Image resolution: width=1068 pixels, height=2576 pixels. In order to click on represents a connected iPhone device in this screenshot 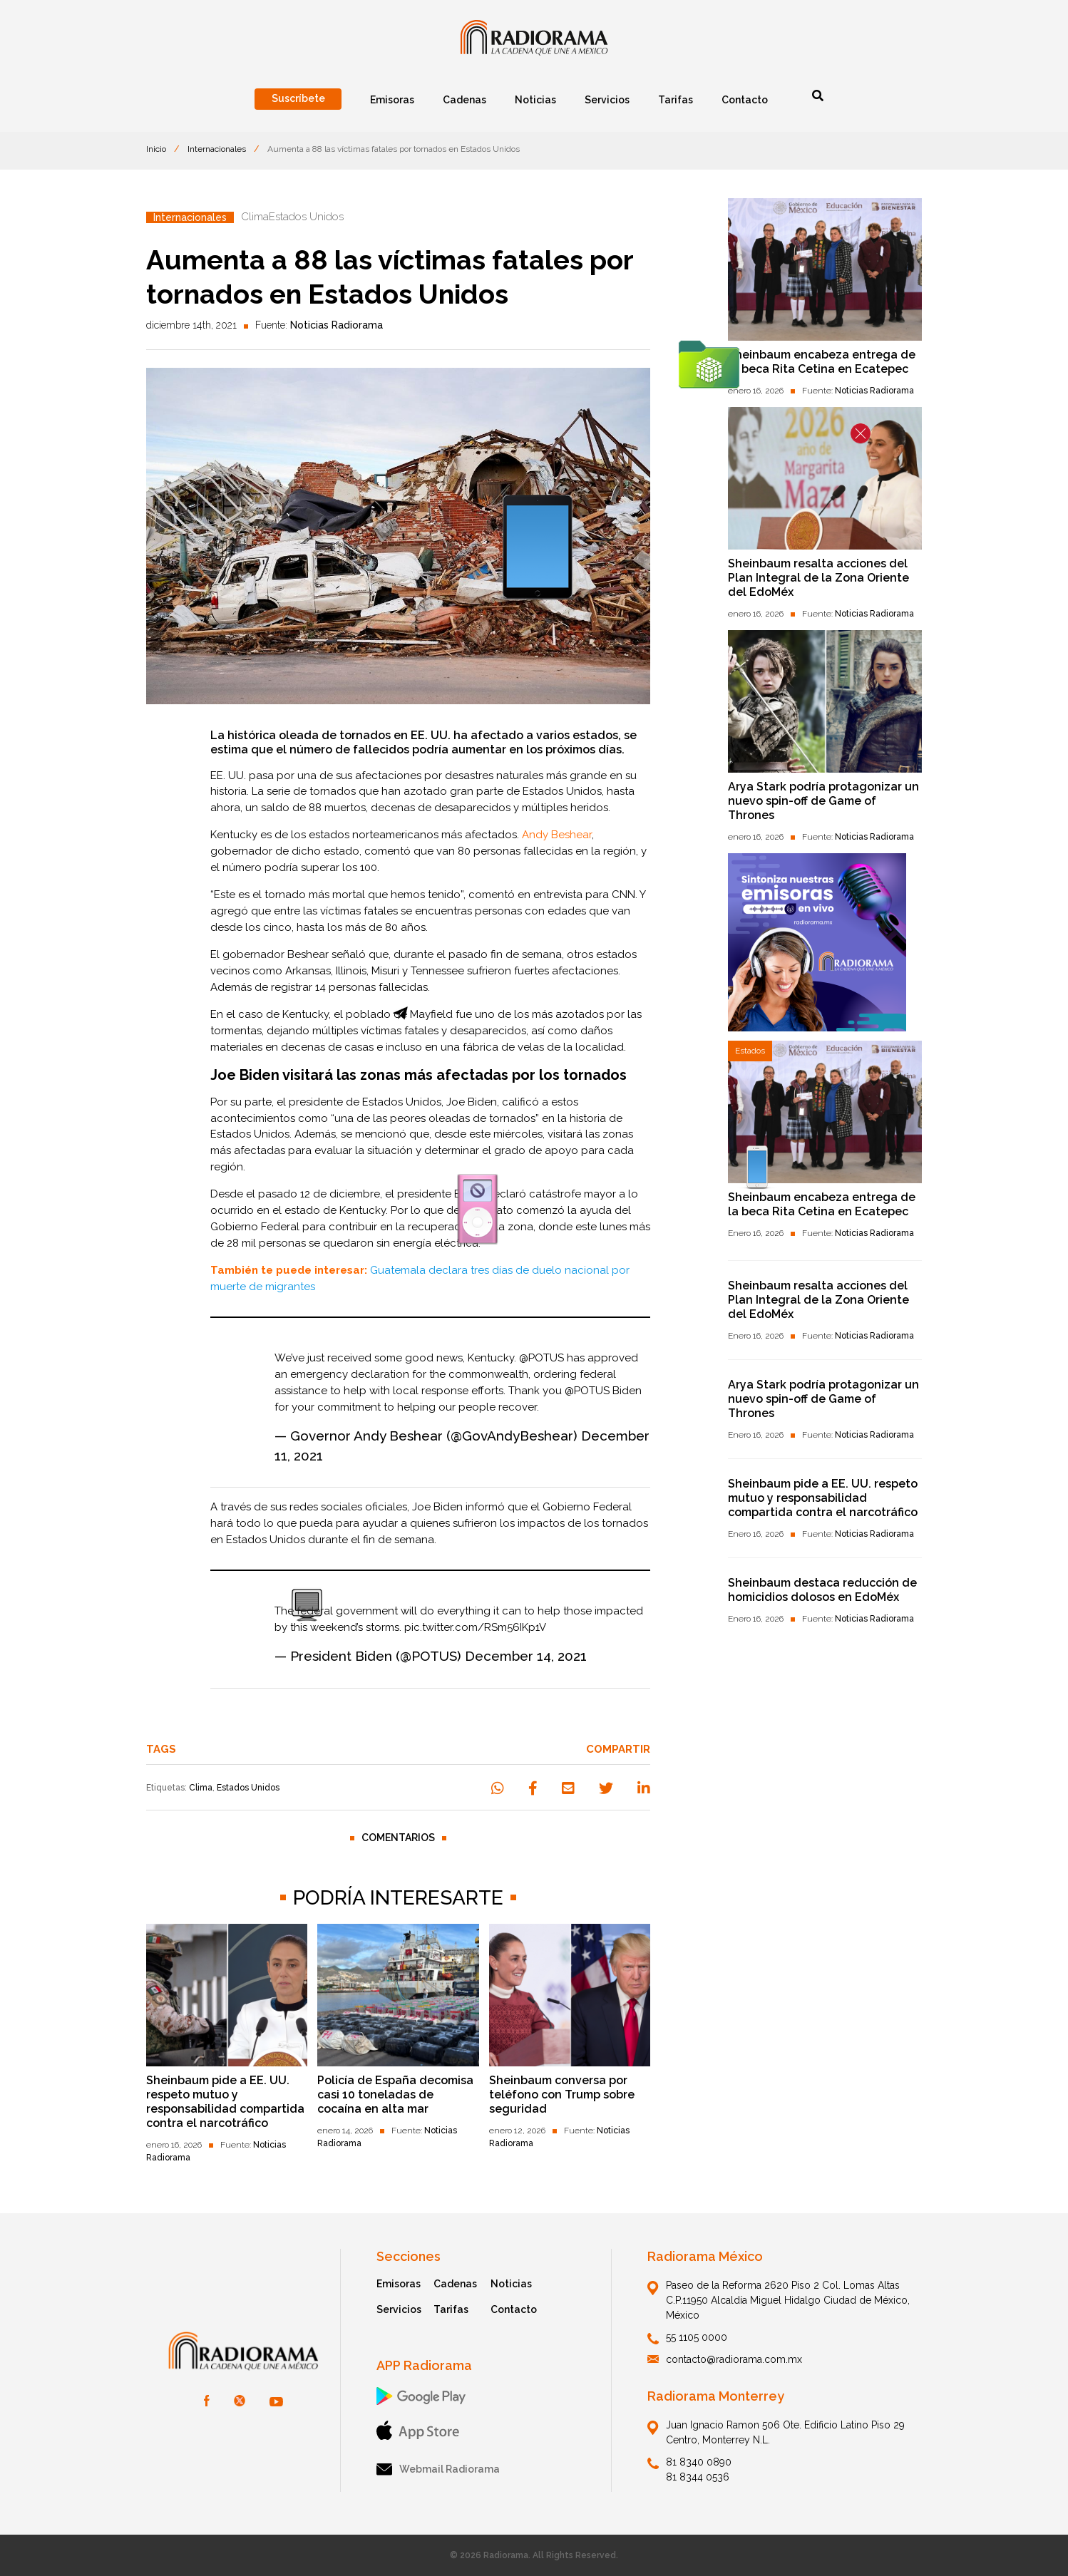, I will do `click(757, 1168)`.